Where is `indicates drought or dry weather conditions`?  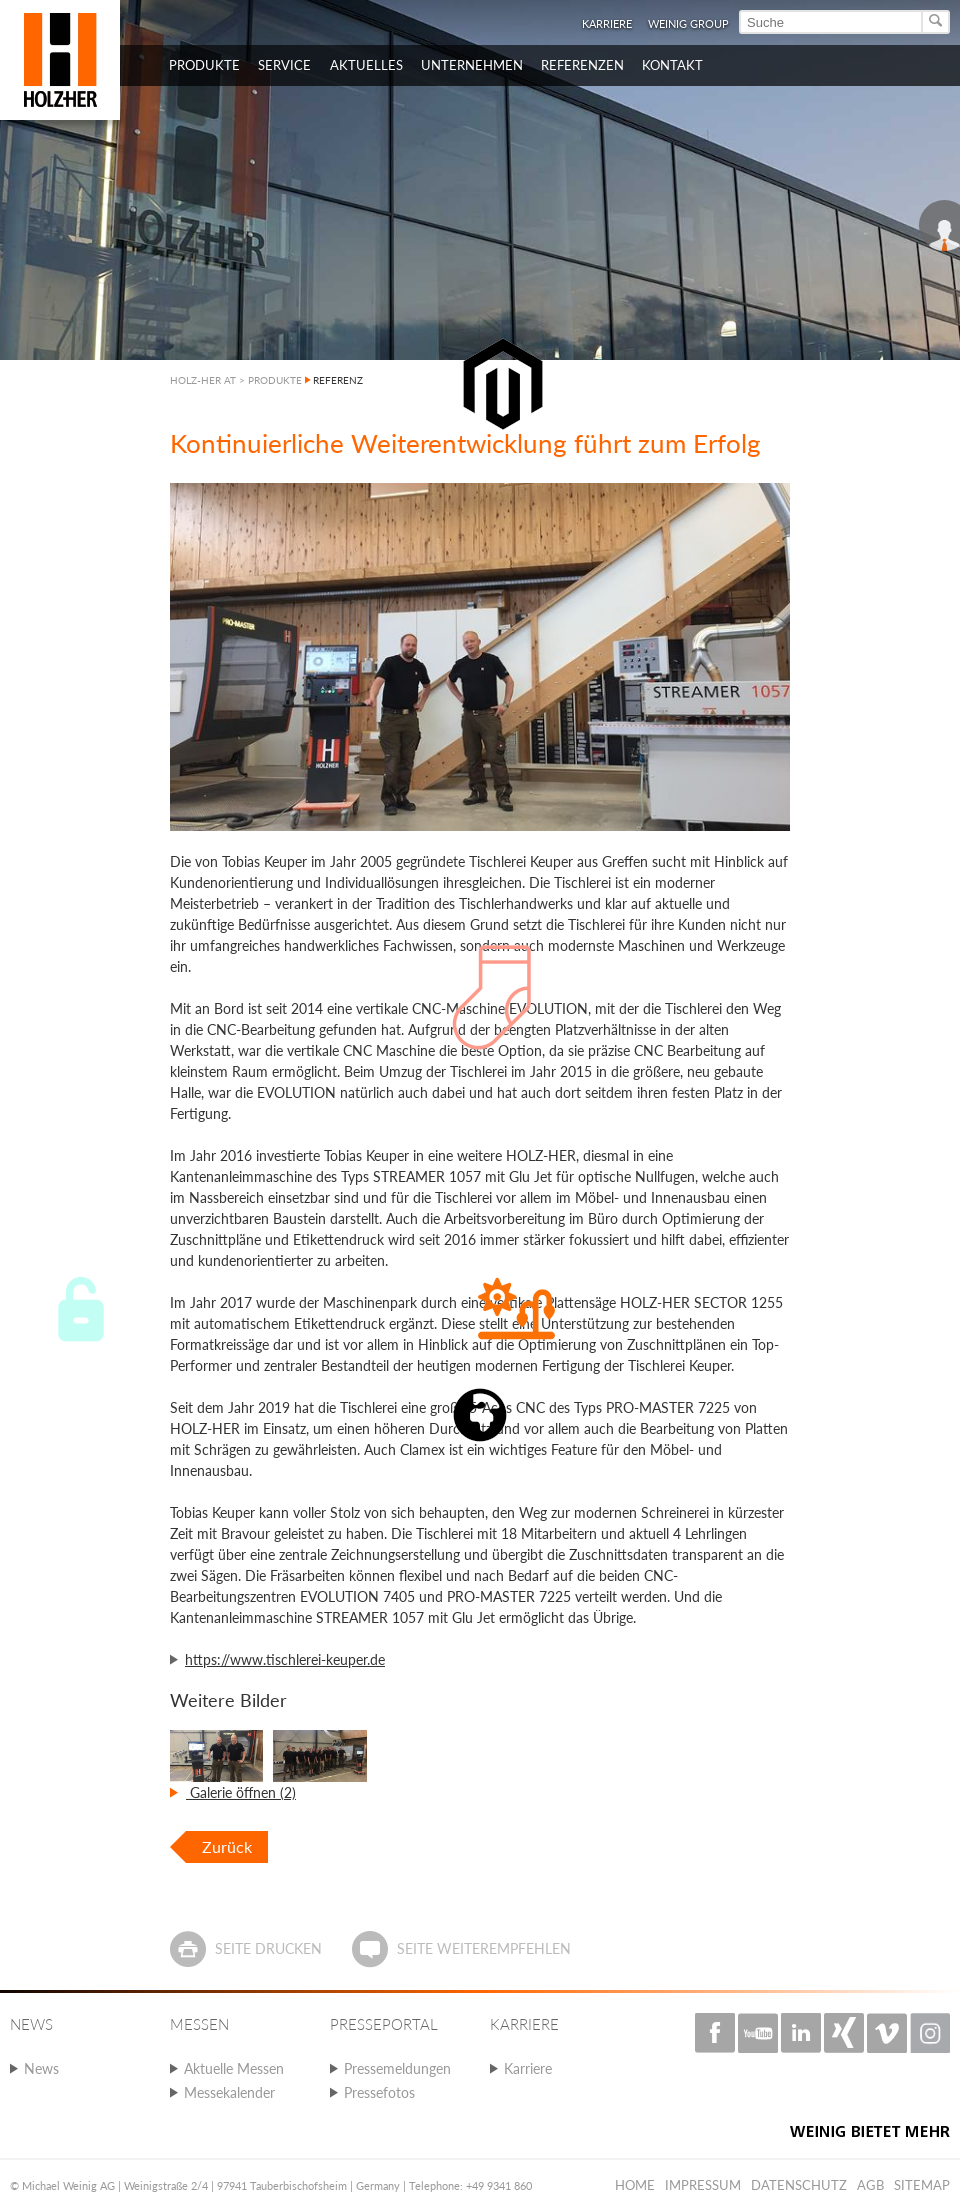 indicates drought or dry weather conditions is located at coordinates (516, 1308).